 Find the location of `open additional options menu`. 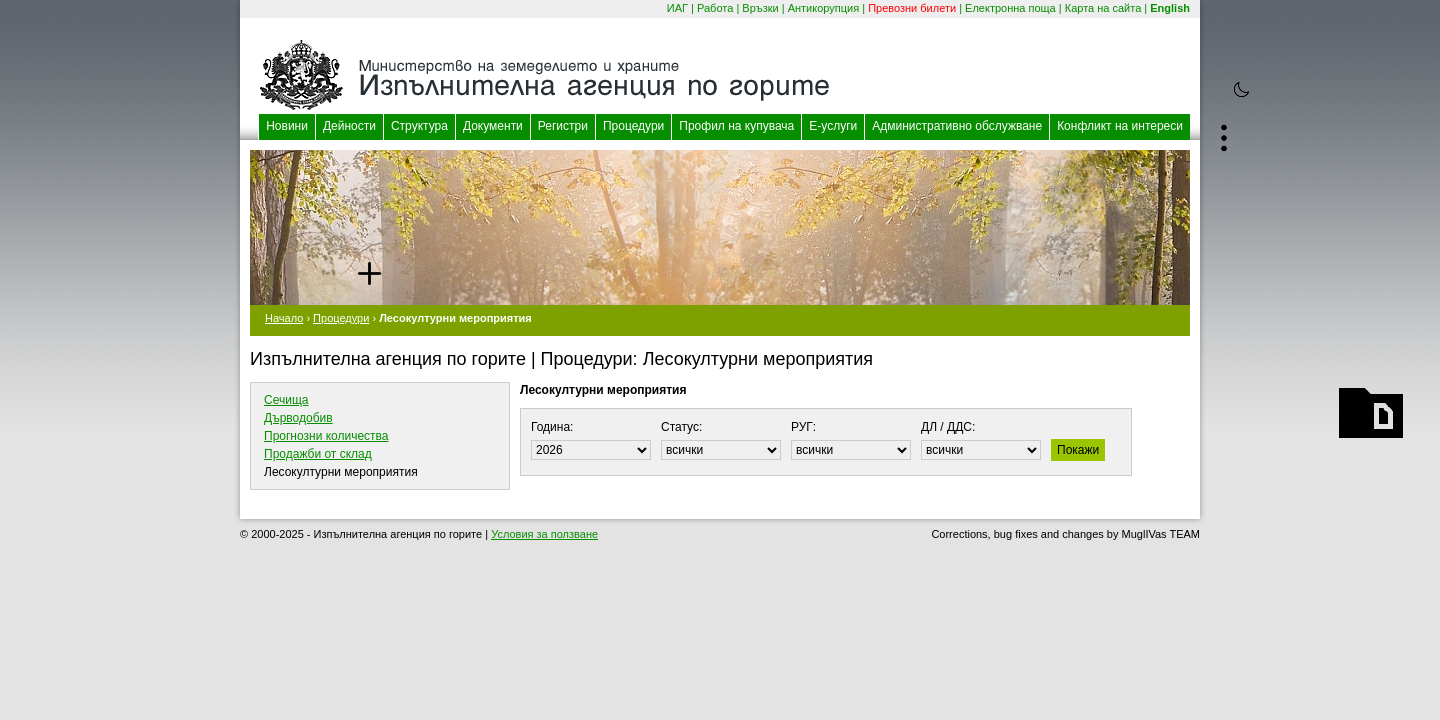

open additional options menu is located at coordinates (1224, 138).